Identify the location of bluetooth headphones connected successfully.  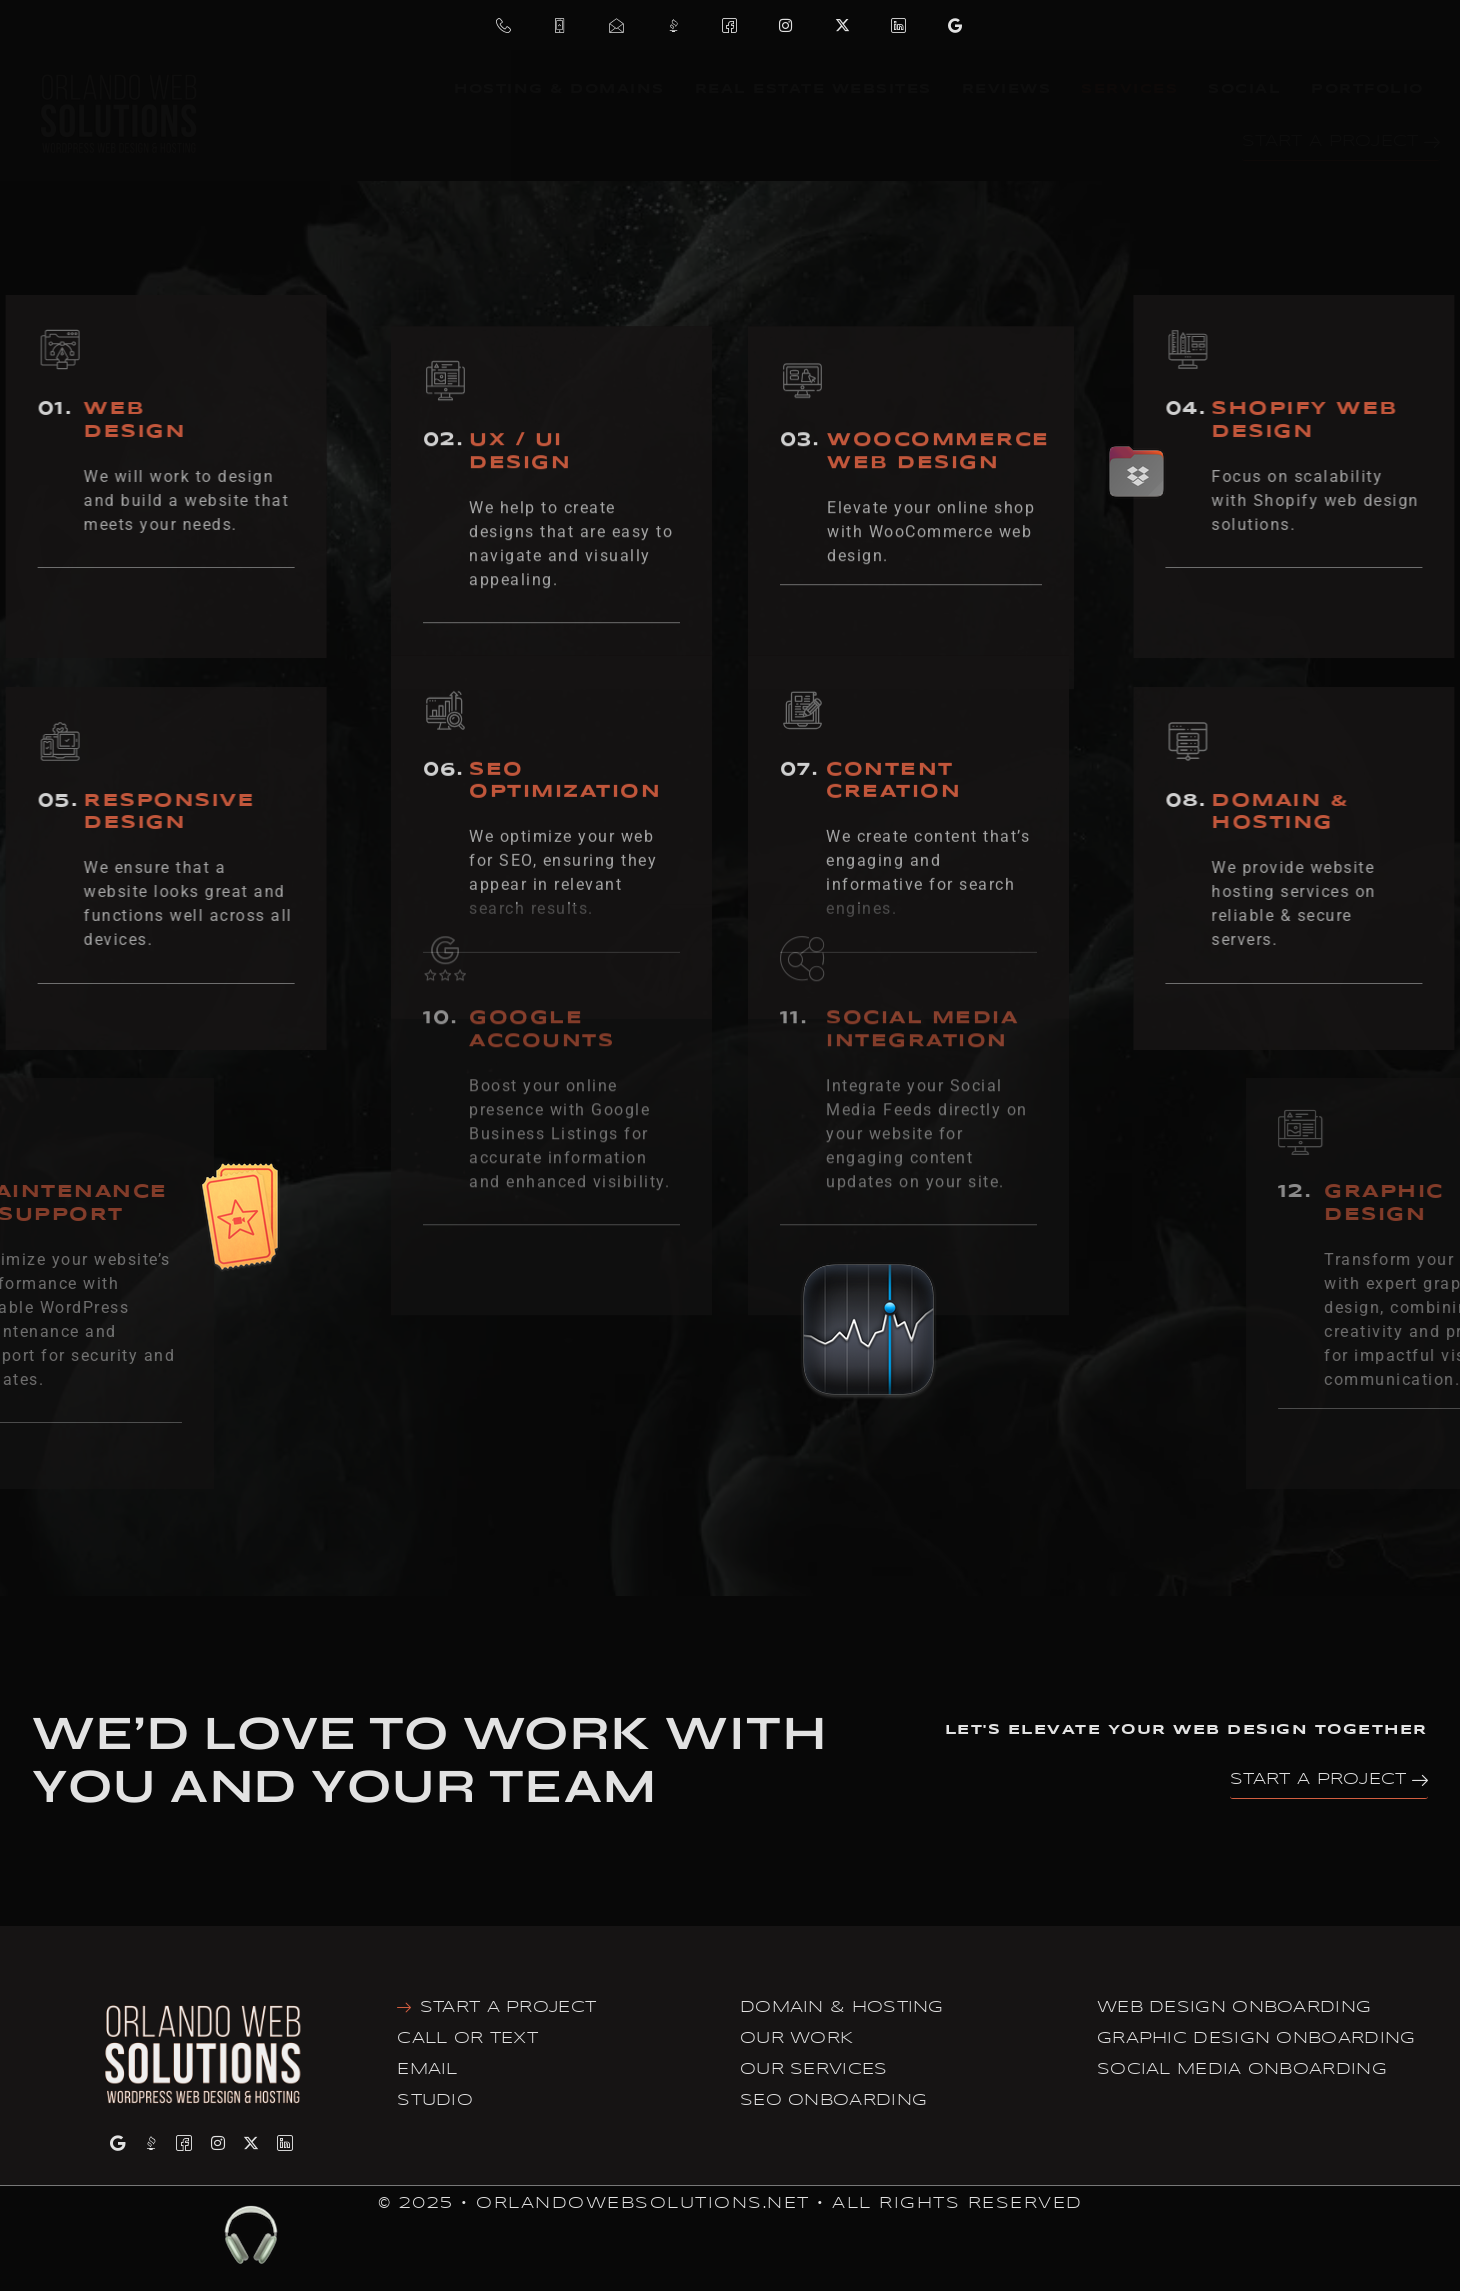
(251, 2235).